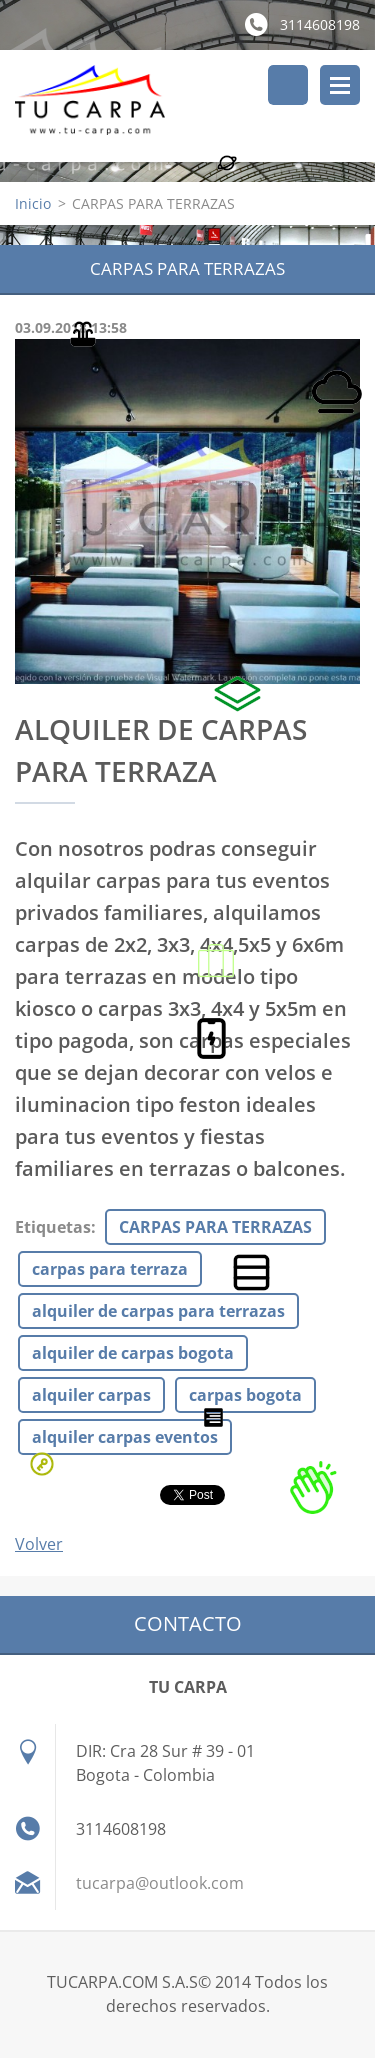 This screenshot has height=2058, width=375. Describe the element at coordinates (227, 163) in the screenshot. I see `explore global or worldwide content` at that location.